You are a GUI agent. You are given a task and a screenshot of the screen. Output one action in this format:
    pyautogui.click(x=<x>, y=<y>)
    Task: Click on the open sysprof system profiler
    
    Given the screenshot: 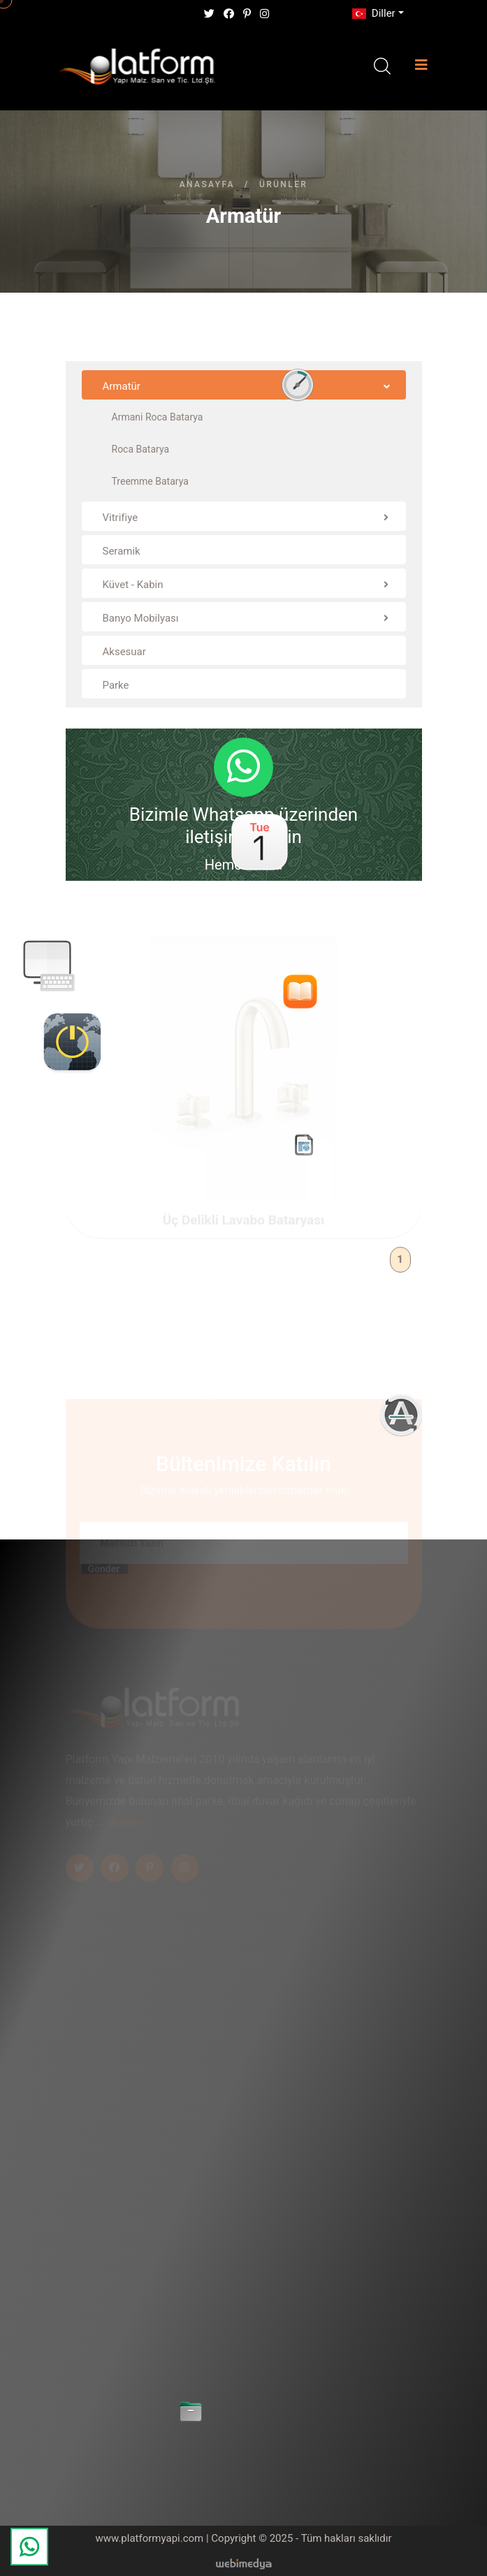 What is the action you would take?
    pyautogui.click(x=298, y=385)
    